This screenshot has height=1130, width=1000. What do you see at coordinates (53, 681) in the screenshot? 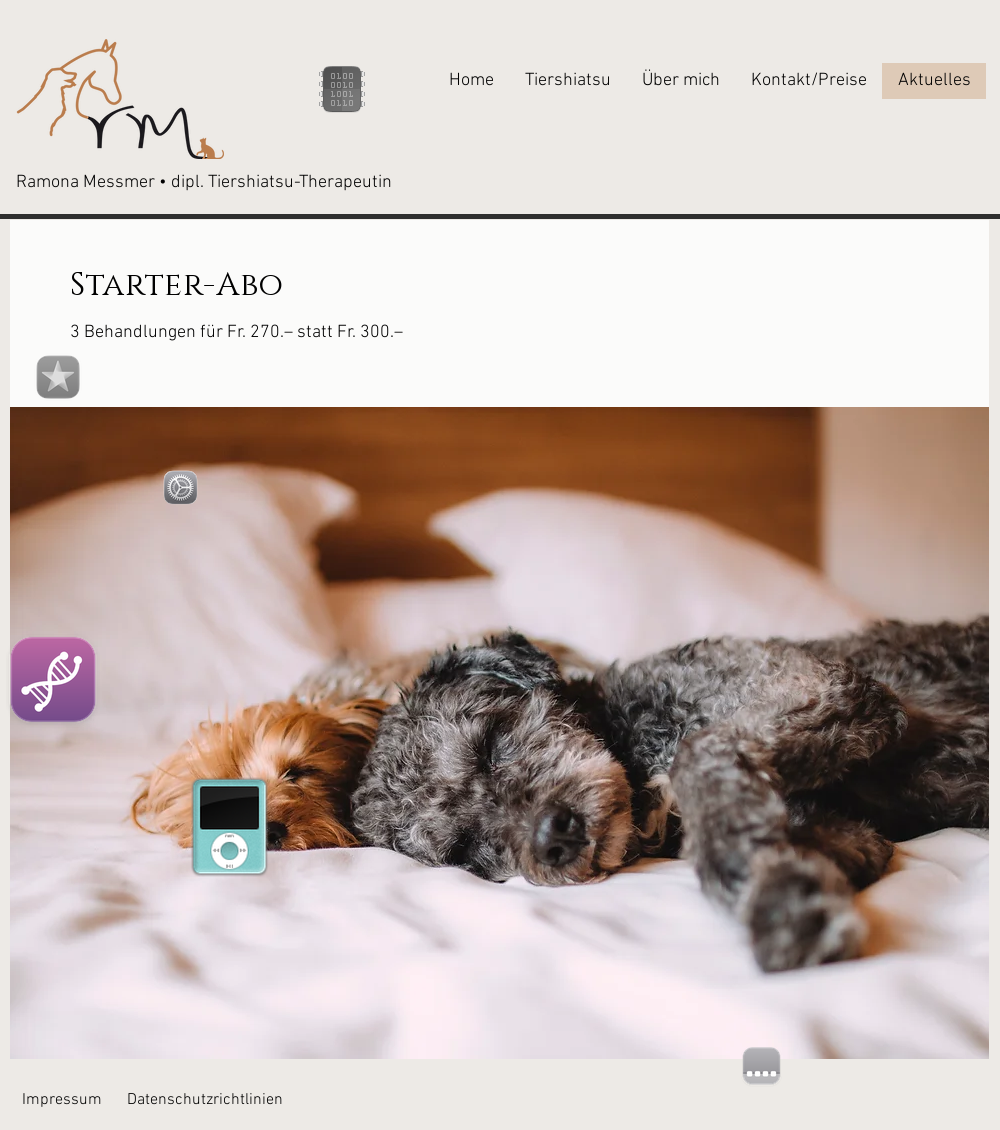
I see `open education and science apps category` at bounding box center [53, 681].